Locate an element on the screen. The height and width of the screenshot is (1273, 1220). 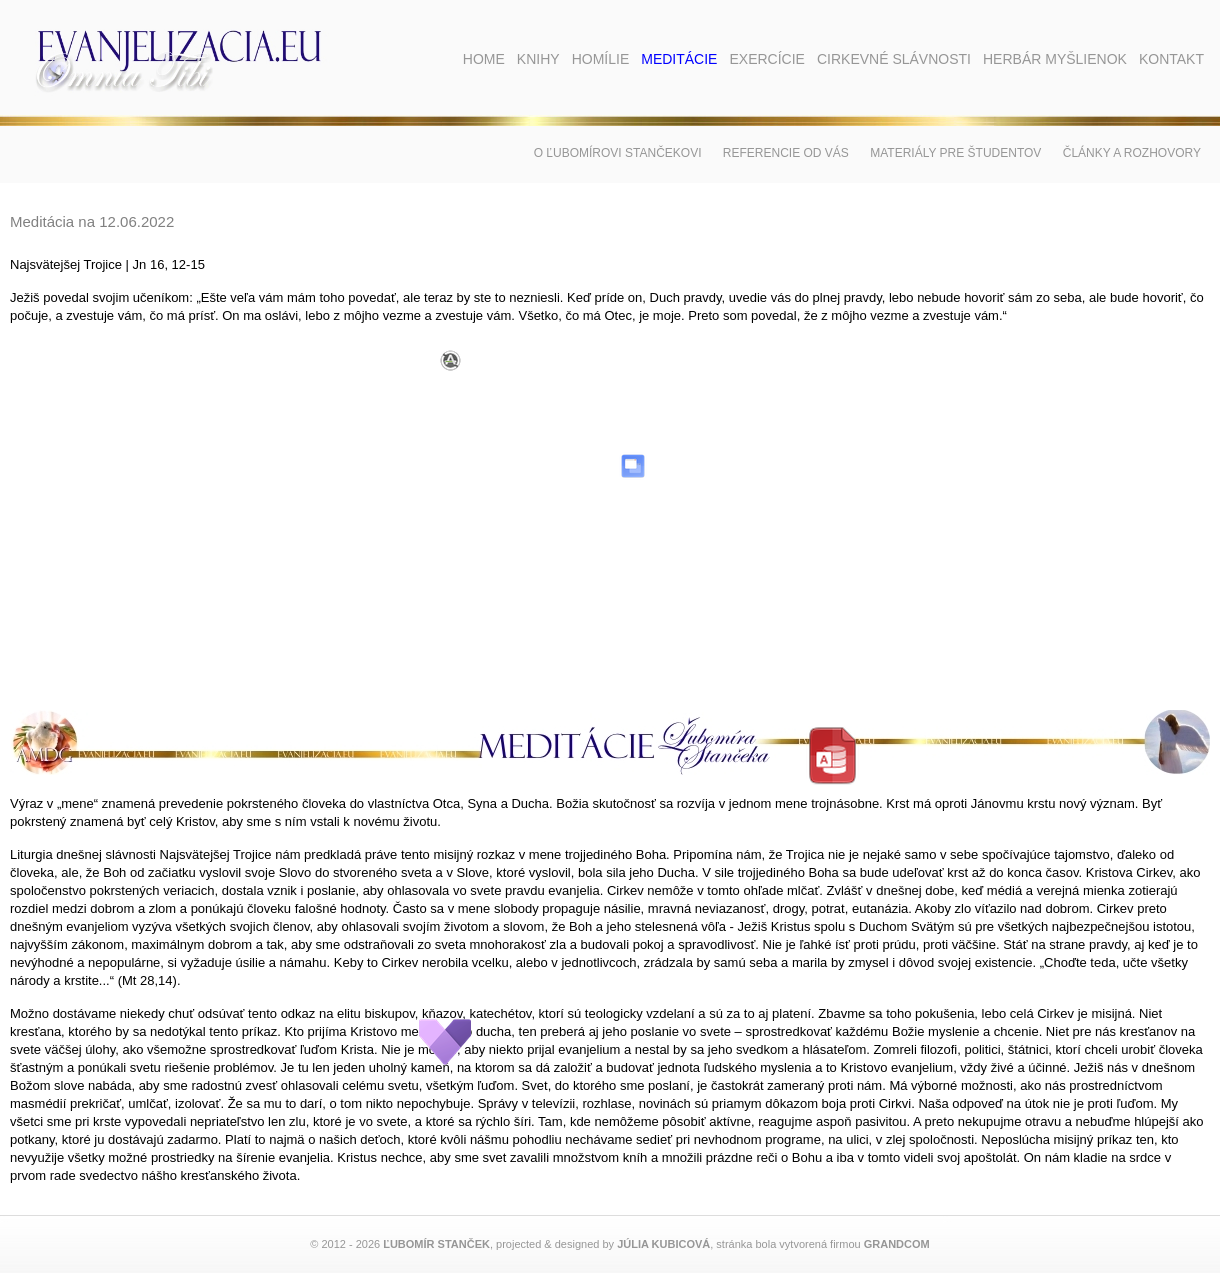
open the software updater application is located at coordinates (450, 360).